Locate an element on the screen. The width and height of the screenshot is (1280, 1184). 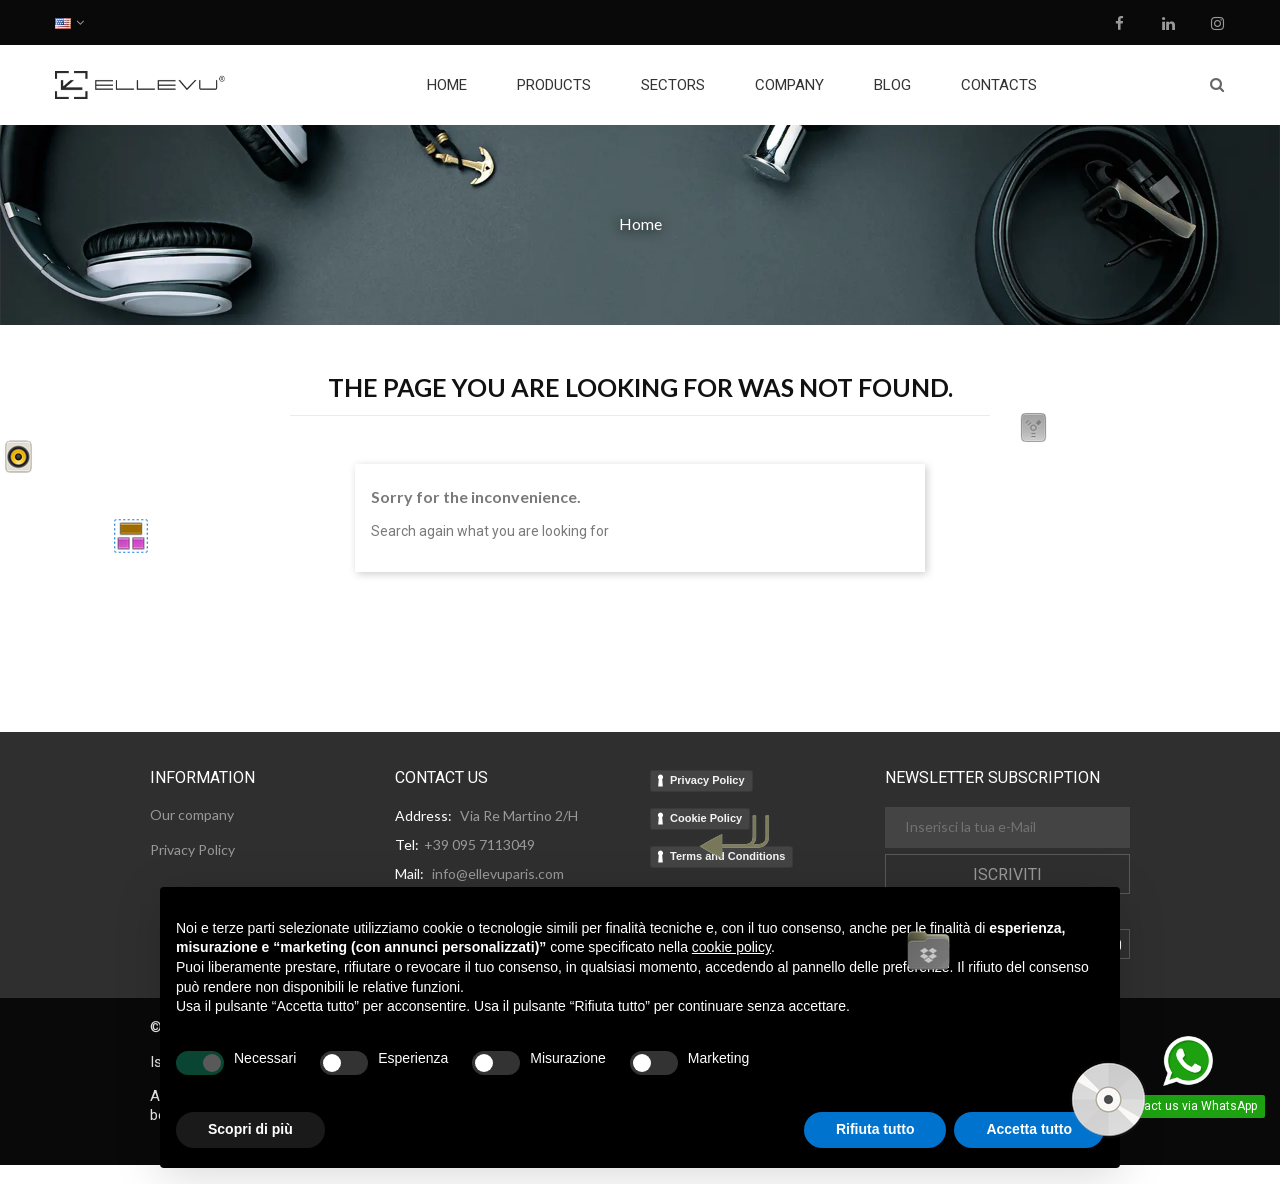
access CD/DVD drive contents is located at coordinates (1108, 1099).